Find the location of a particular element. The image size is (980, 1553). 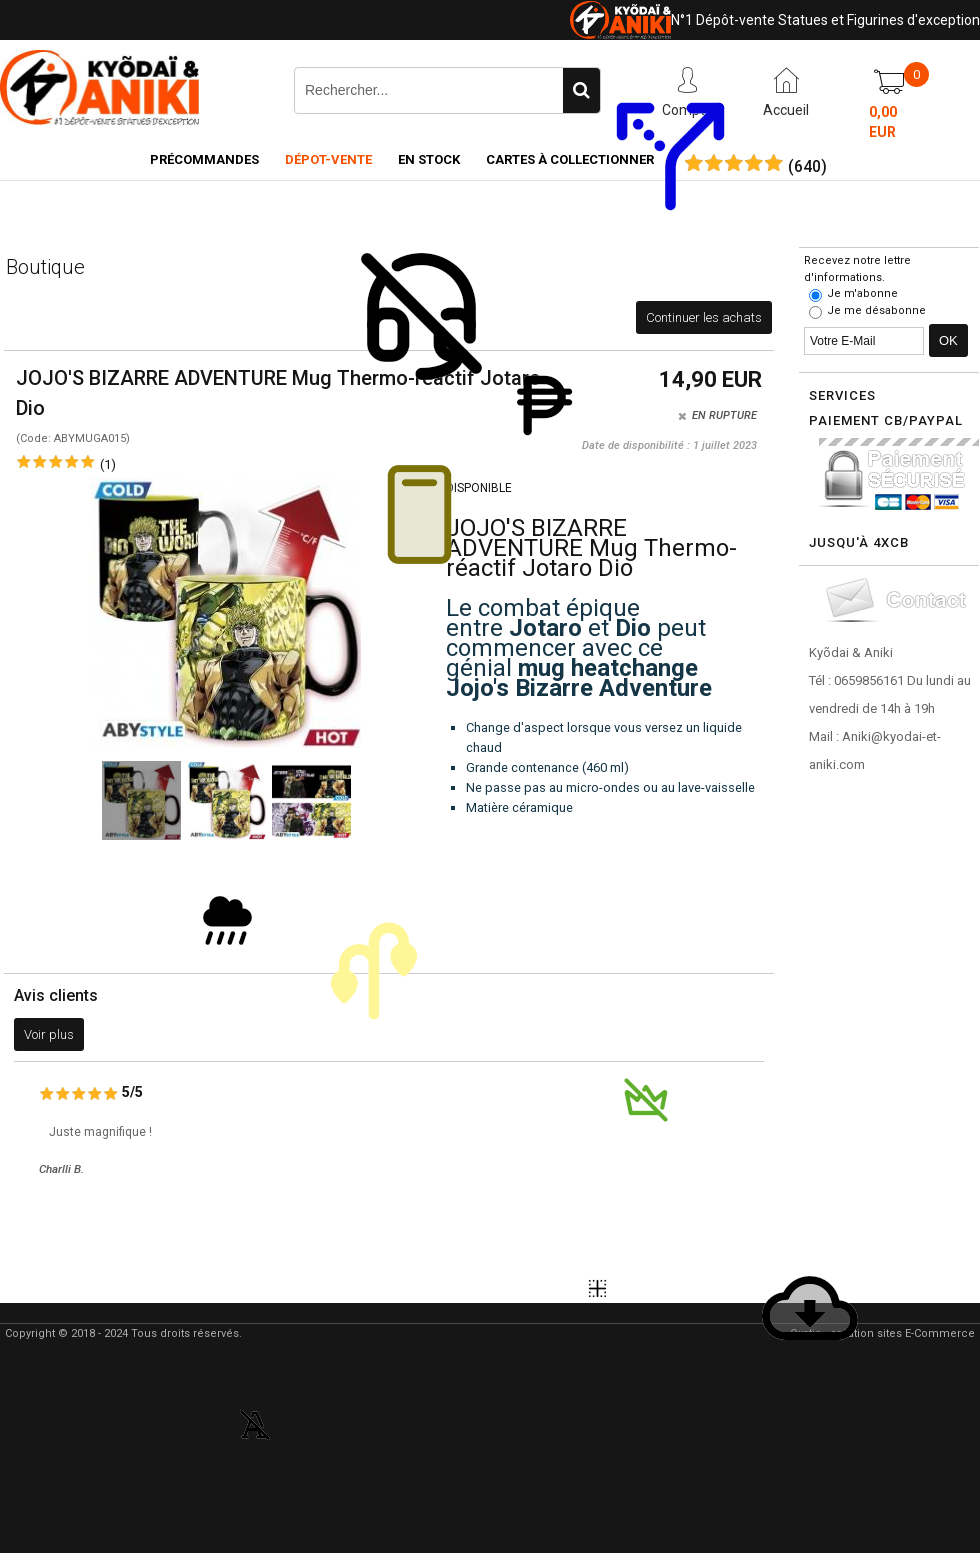

remove premium or VIP status is located at coordinates (646, 1100).